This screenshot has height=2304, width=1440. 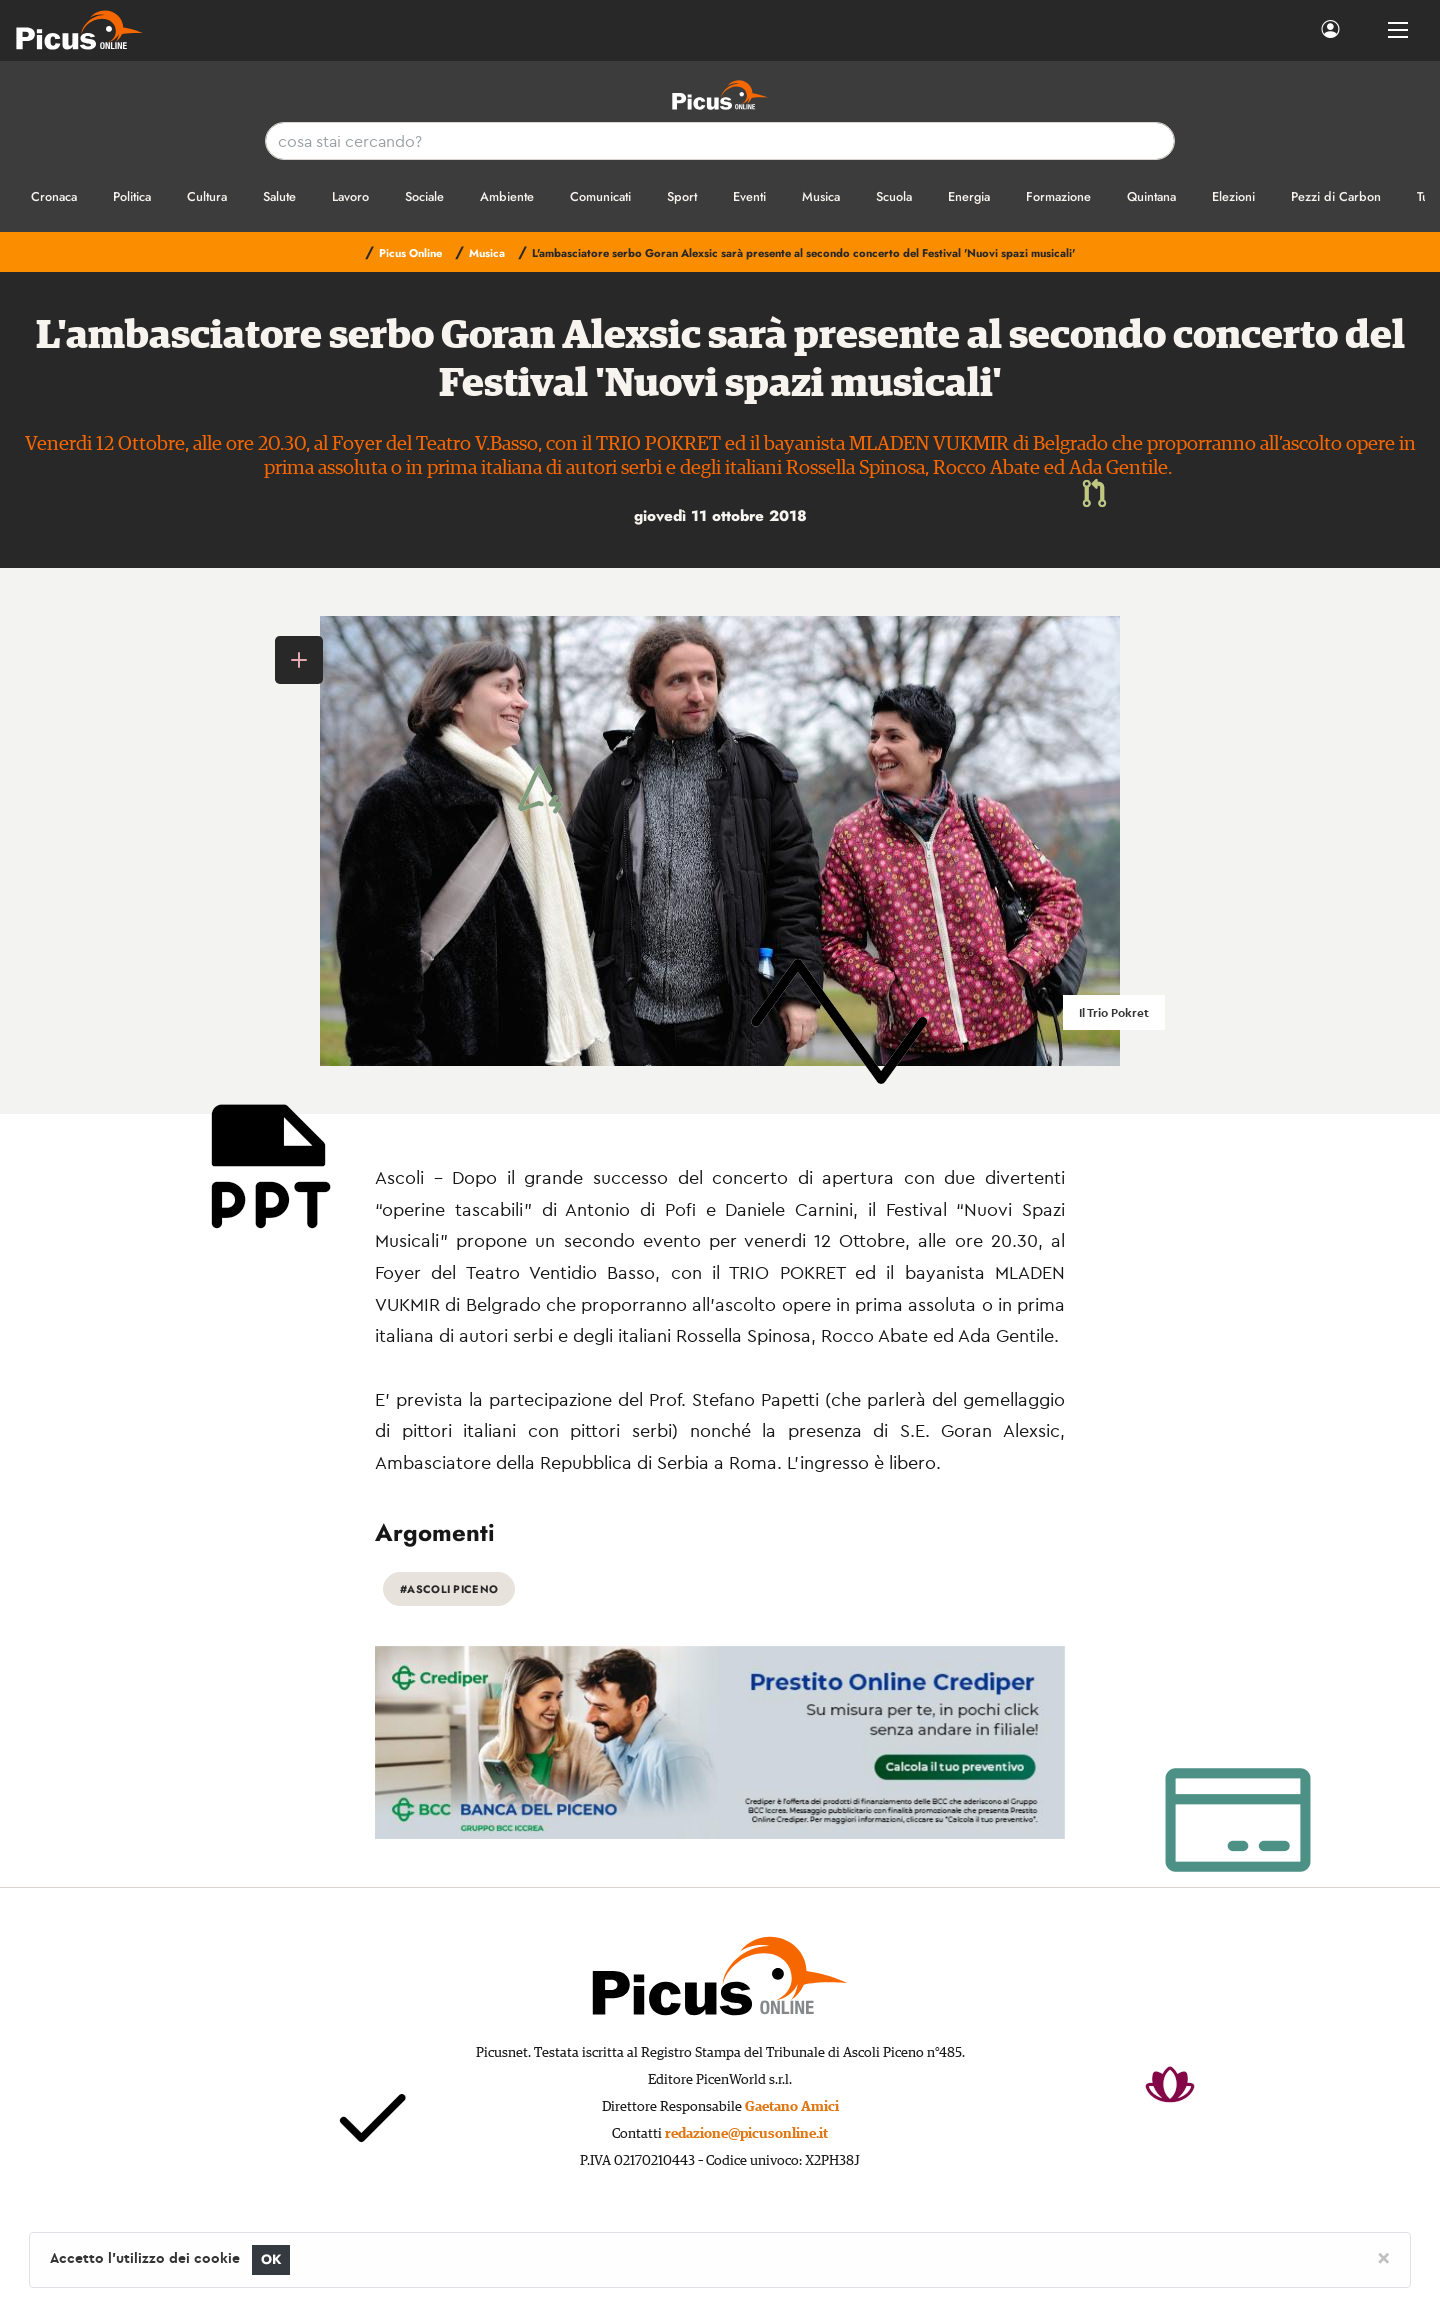 I want to click on toggle triangle waveform in audio synthesizer, so click(x=839, y=1021).